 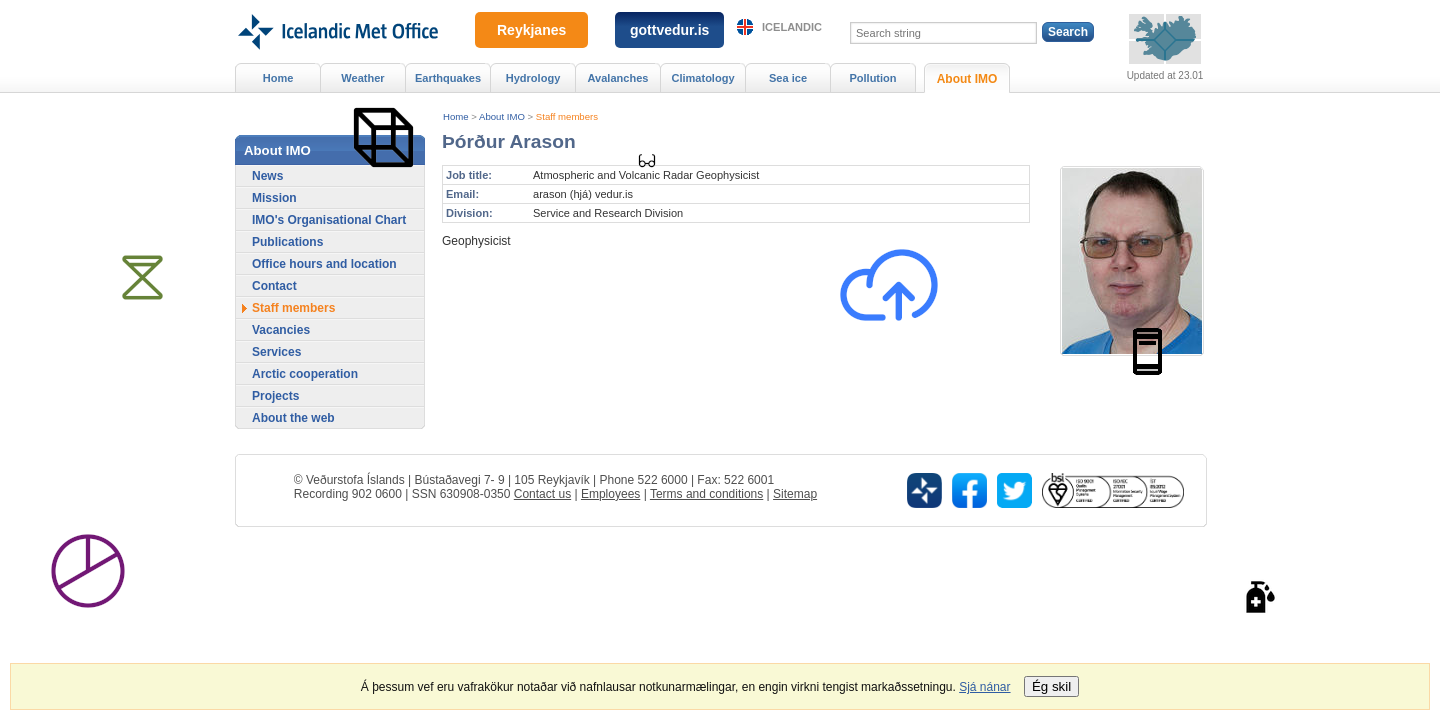 What do you see at coordinates (889, 285) in the screenshot?
I see `upload file to cloud storage` at bounding box center [889, 285].